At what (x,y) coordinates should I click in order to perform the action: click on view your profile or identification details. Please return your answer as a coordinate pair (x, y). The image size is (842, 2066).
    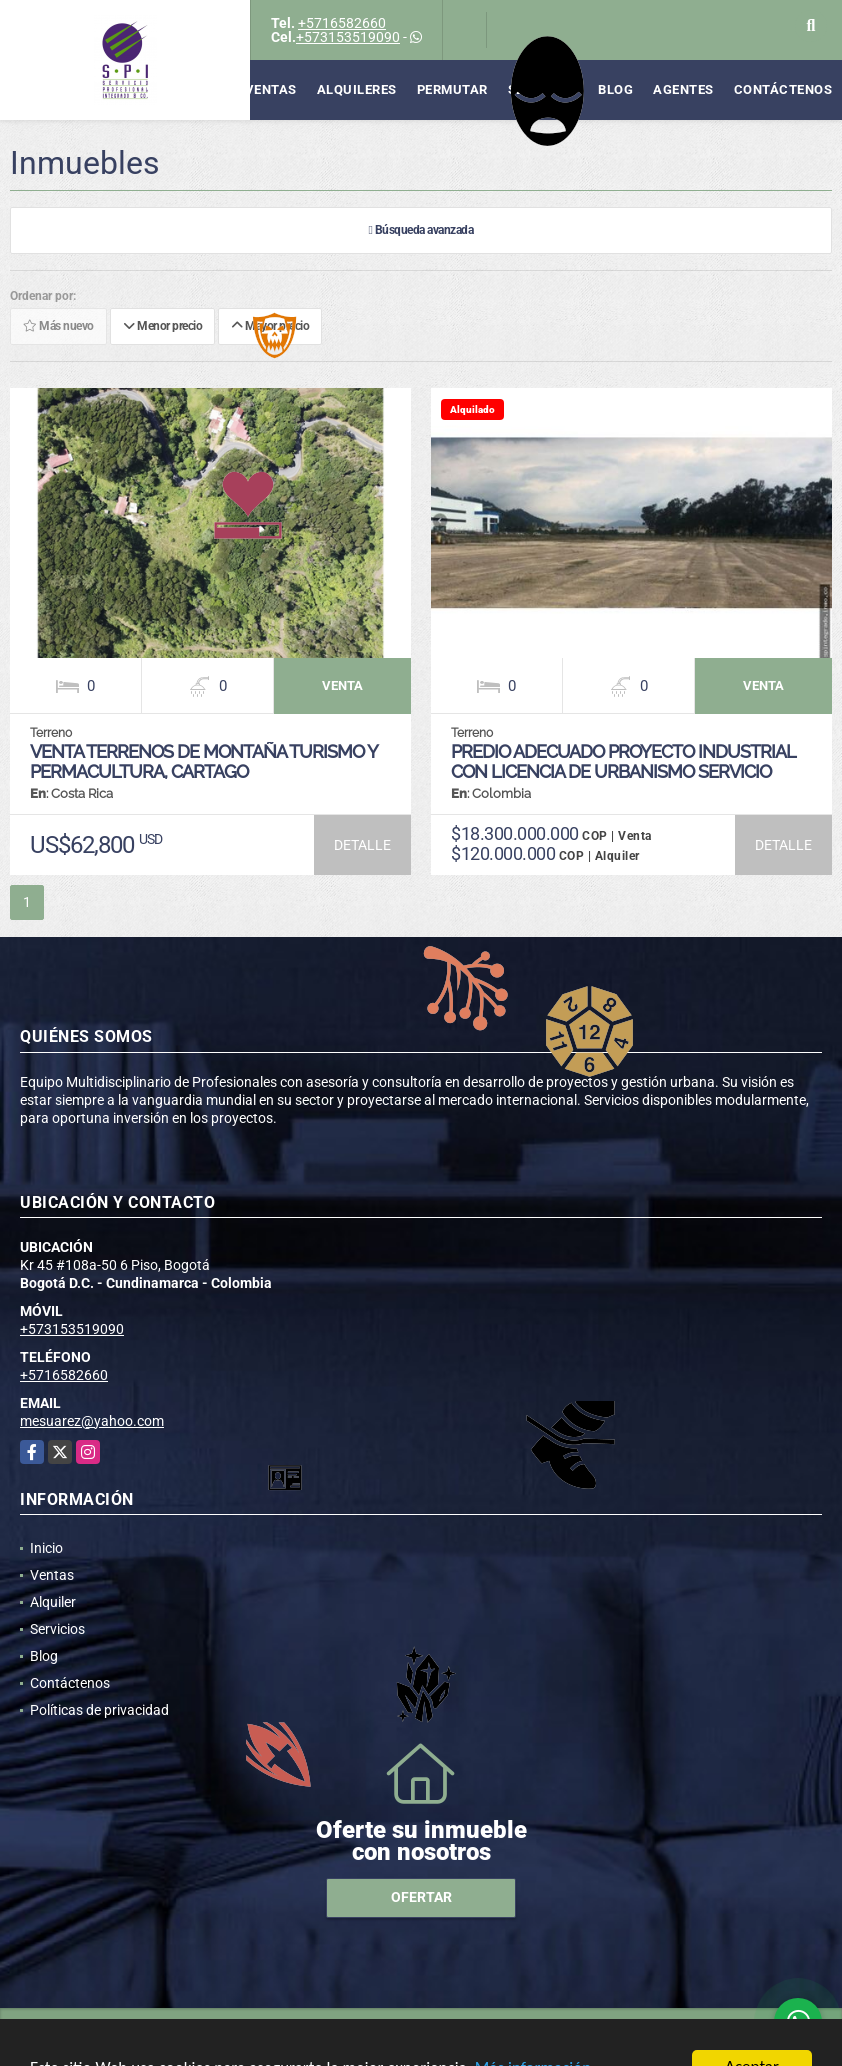
    Looking at the image, I should click on (285, 1477).